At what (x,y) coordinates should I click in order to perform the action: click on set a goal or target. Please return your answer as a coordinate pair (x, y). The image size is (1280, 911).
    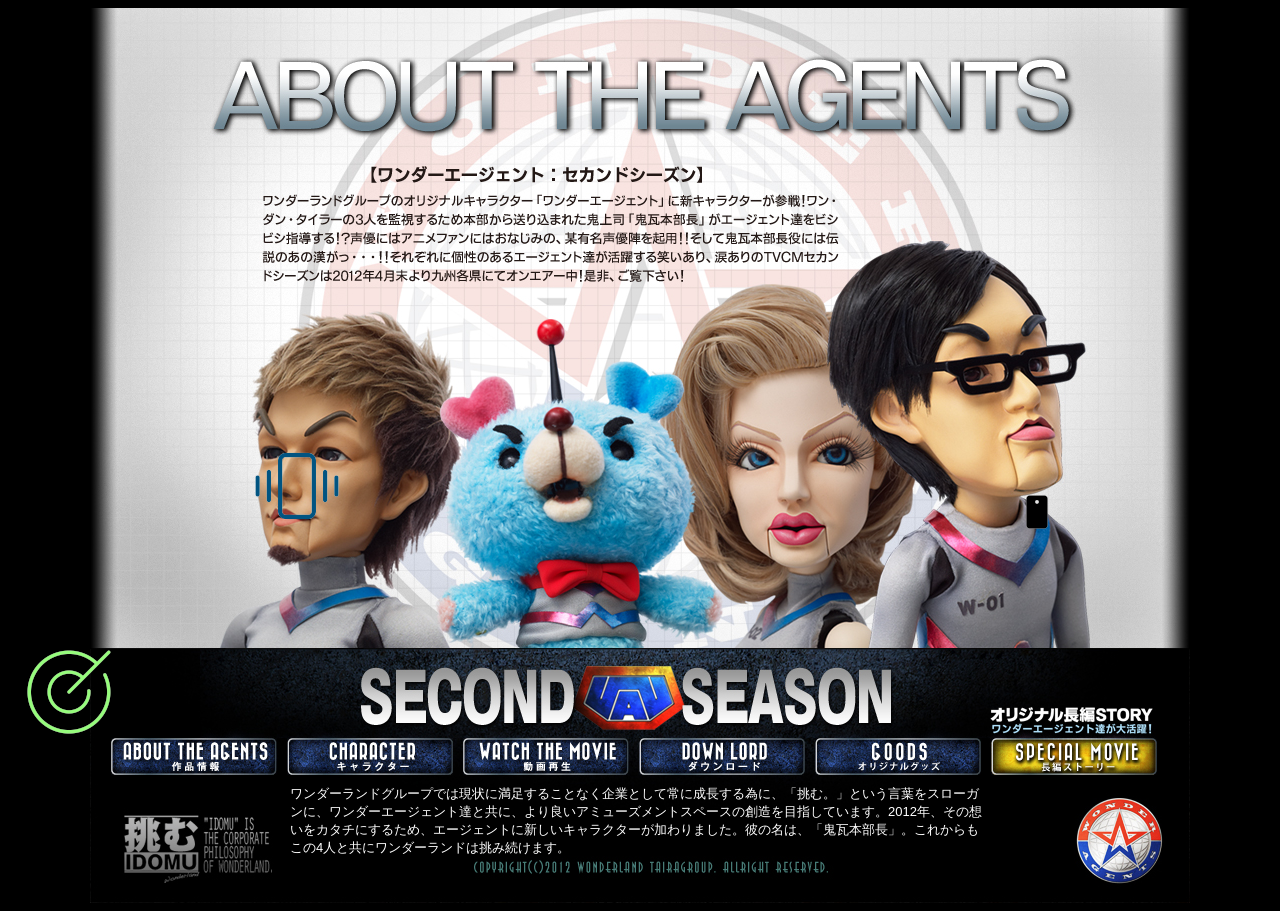
    Looking at the image, I should click on (69, 692).